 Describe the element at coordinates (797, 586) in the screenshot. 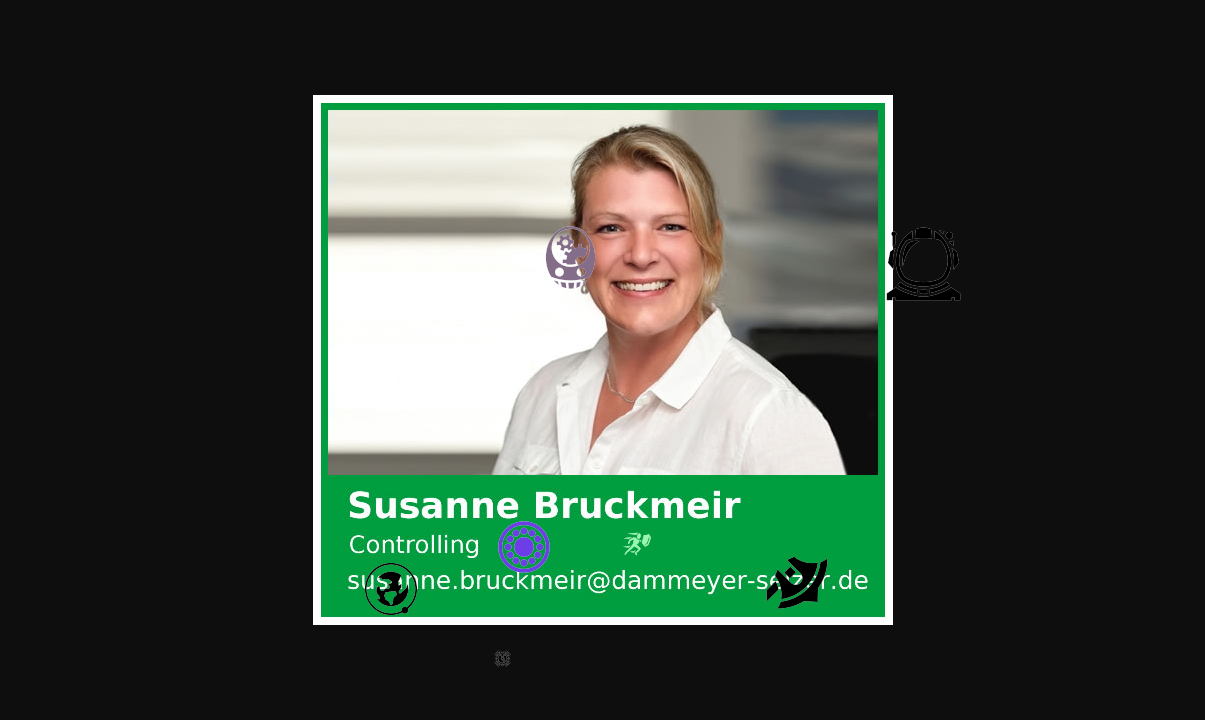

I see `select halberd weapon in game inventory` at that location.